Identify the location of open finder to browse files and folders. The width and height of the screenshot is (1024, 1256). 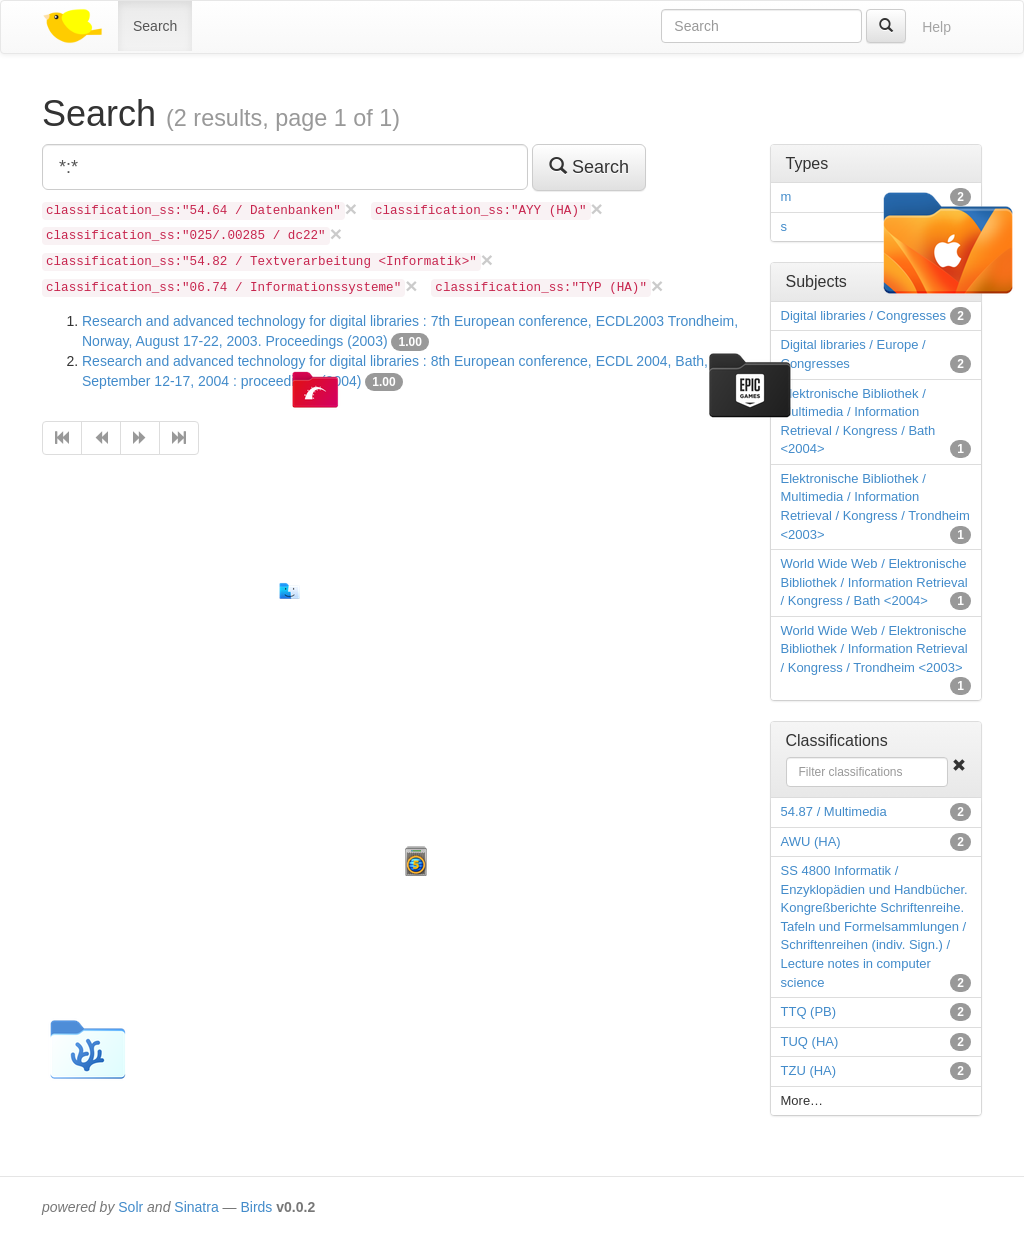
(289, 591).